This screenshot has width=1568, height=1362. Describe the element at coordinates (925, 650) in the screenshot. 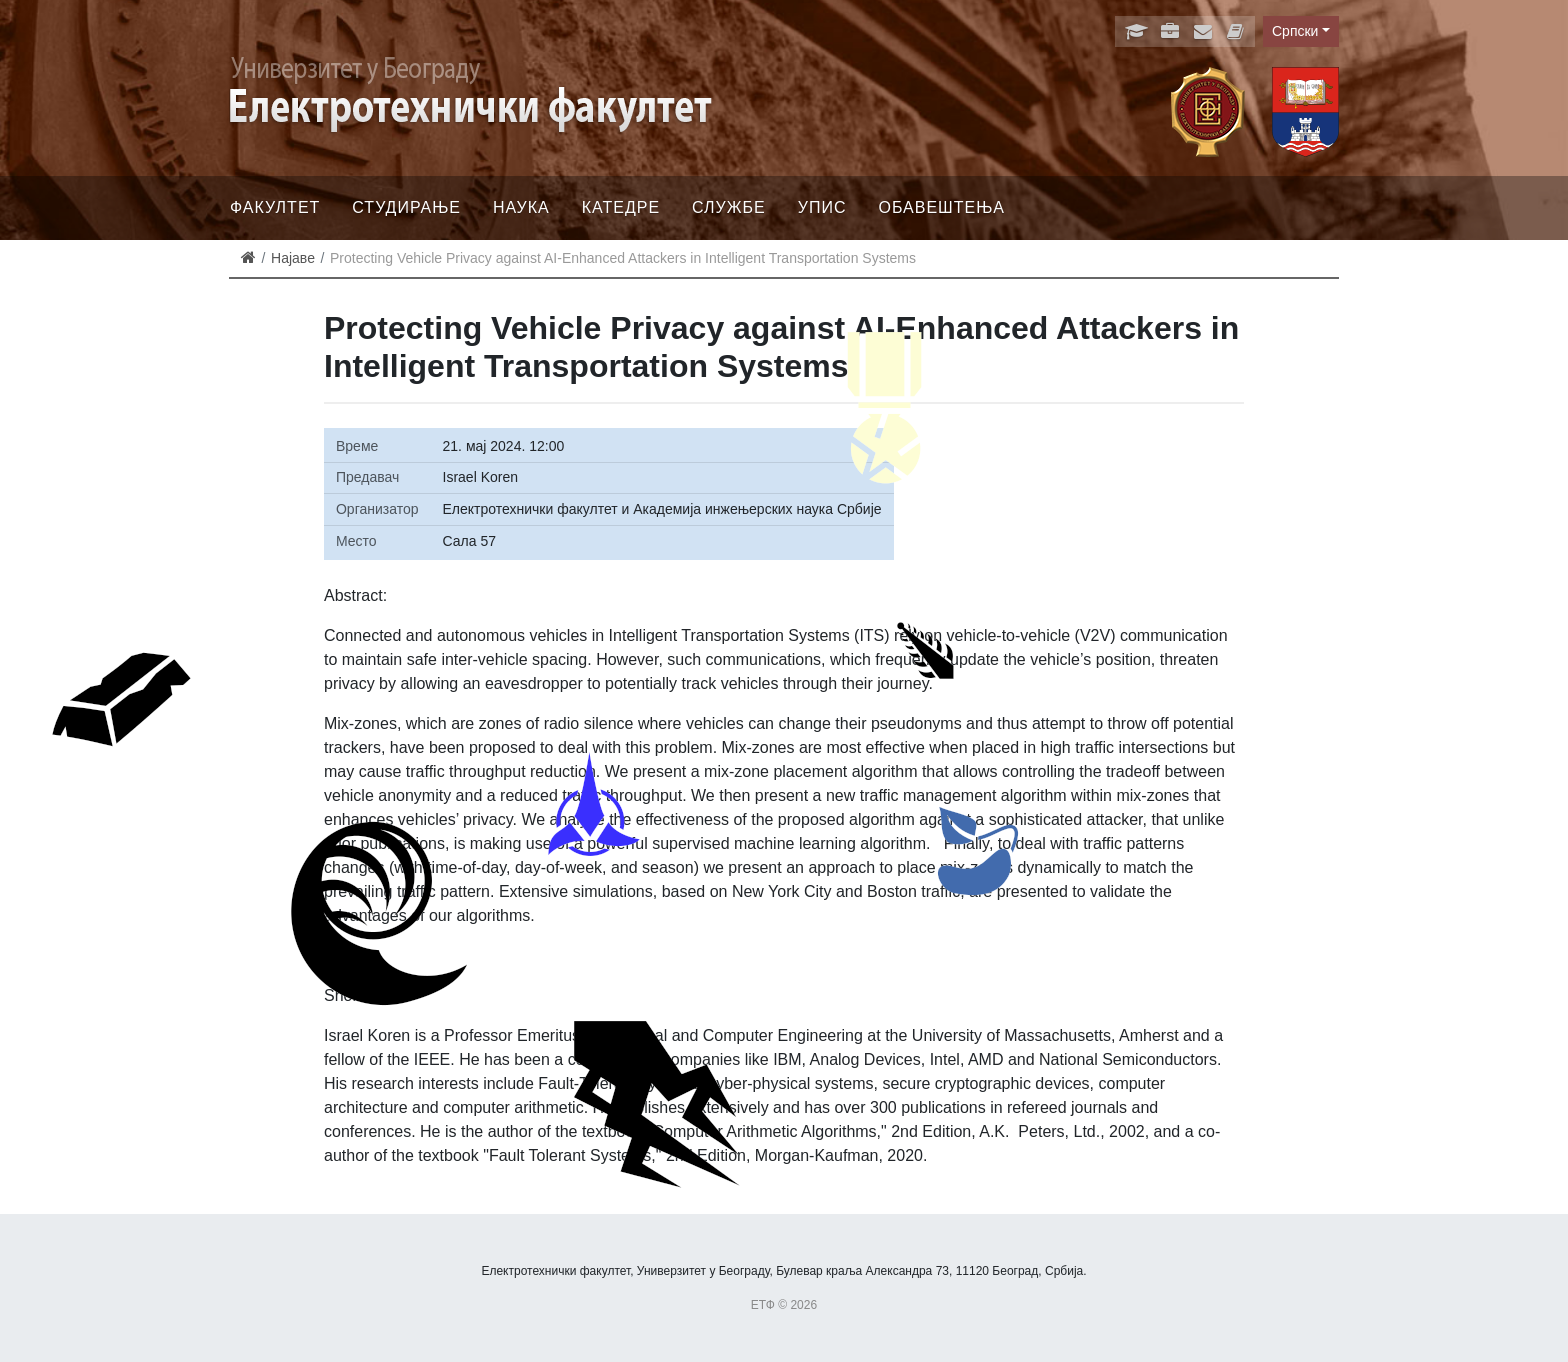

I see `activate beam or energy attack` at that location.